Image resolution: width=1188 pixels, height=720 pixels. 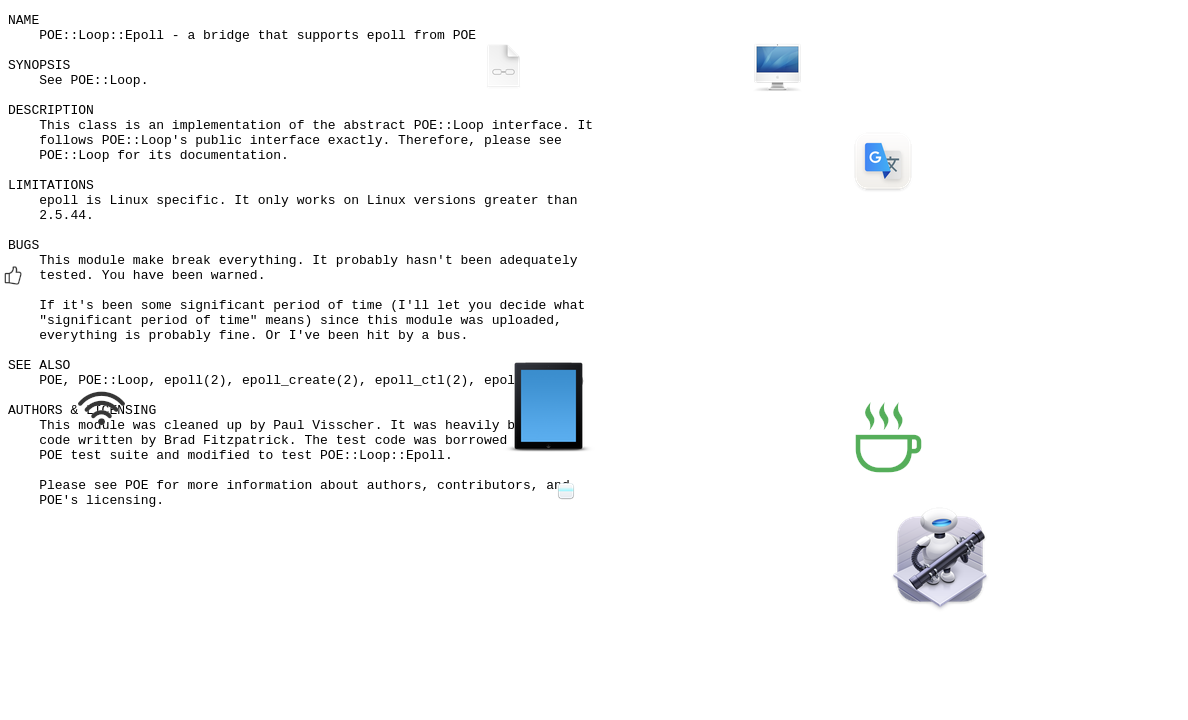 What do you see at coordinates (883, 161) in the screenshot?
I see `open google translate app` at bounding box center [883, 161].